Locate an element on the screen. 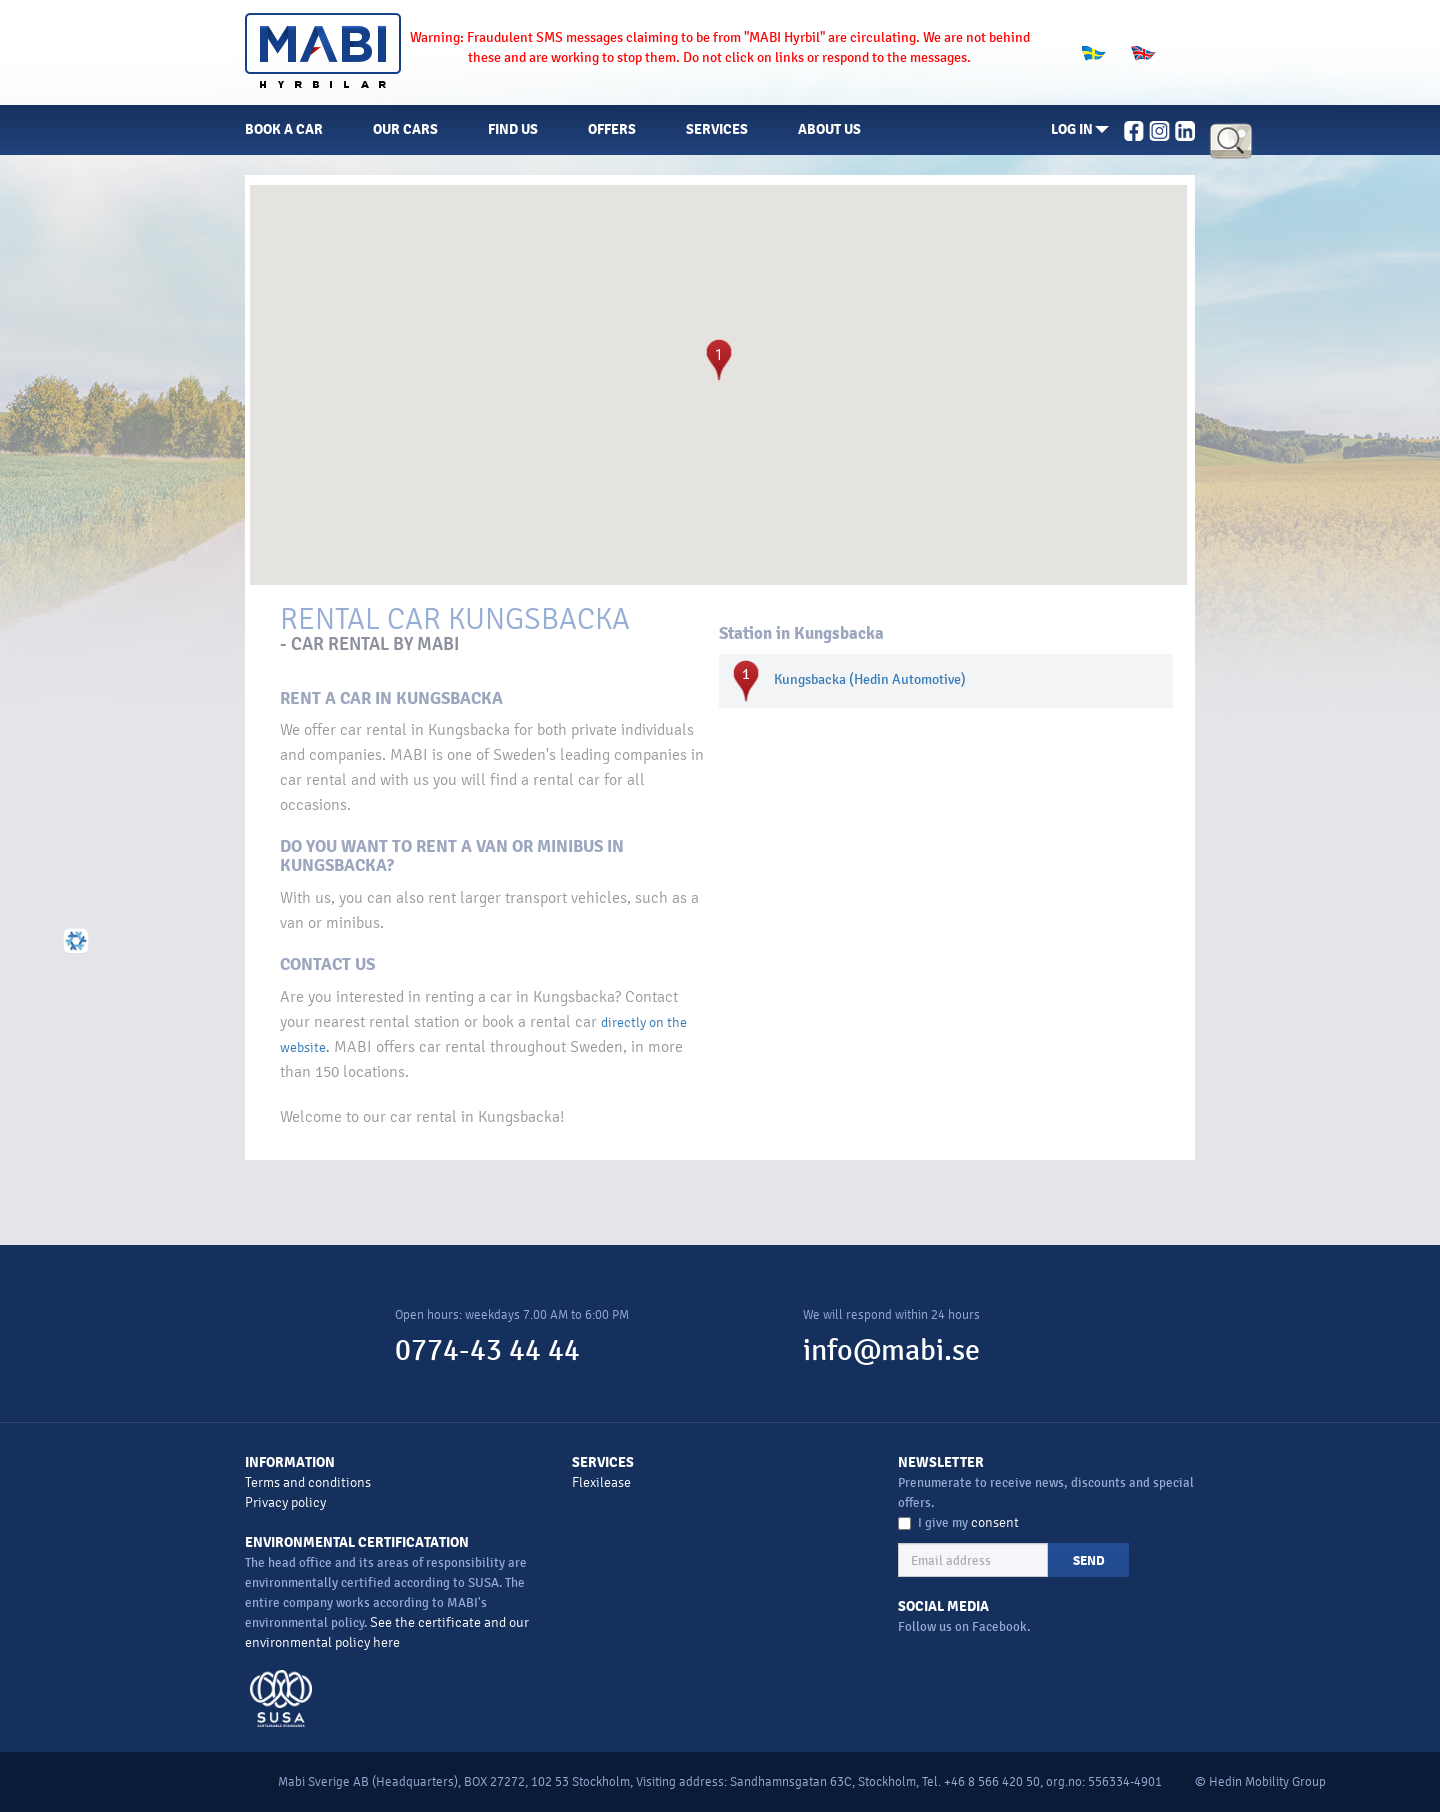 The width and height of the screenshot is (1440, 1812). open the image viewer application is located at coordinates (1231, 141).